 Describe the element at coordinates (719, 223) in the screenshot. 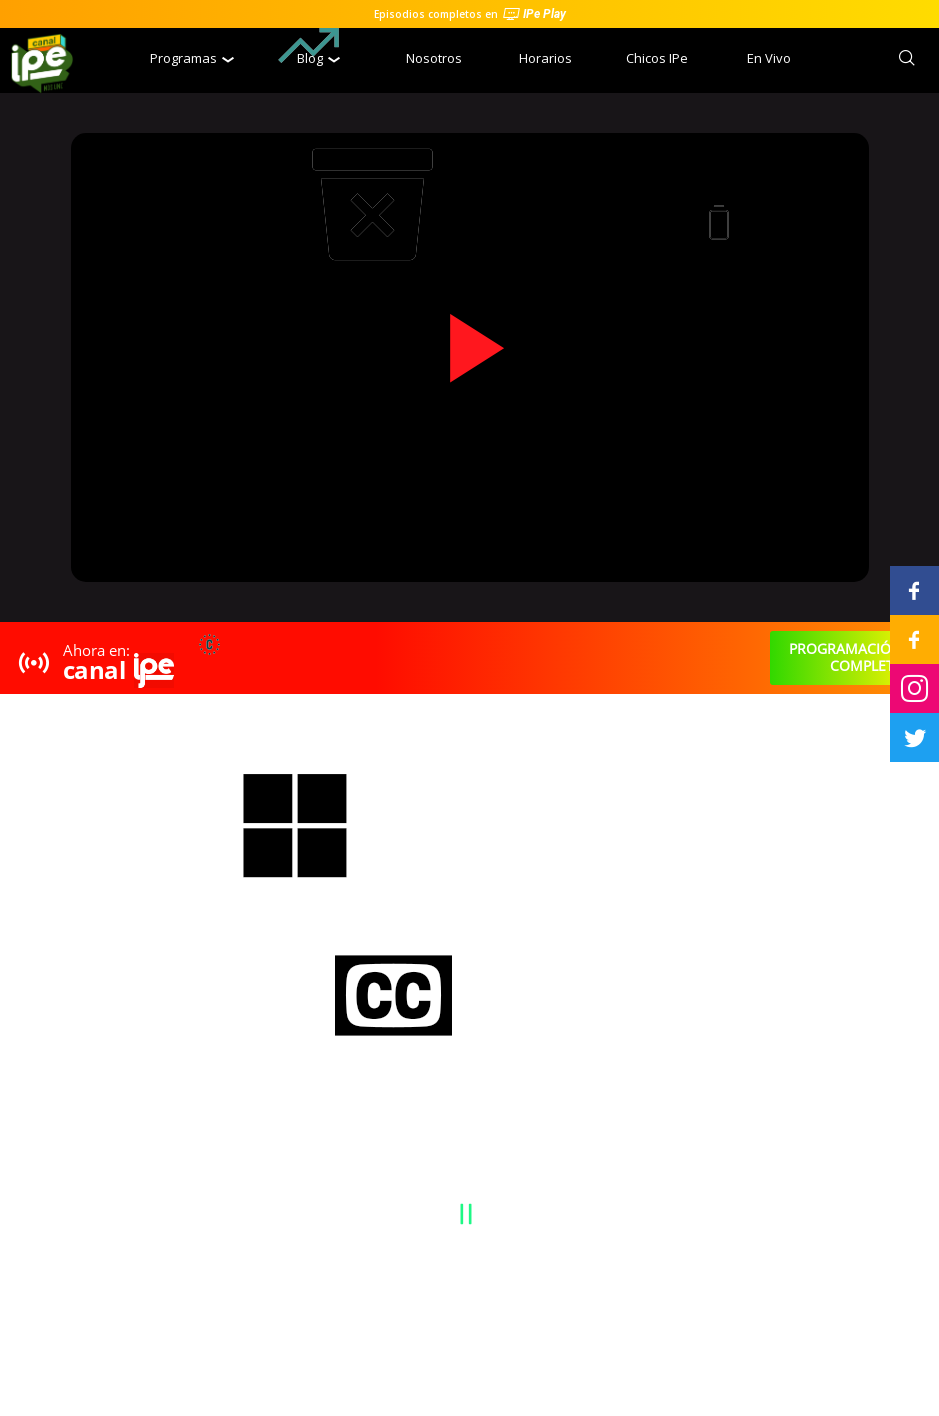

I see `indicates battery is completely drained` at that location.